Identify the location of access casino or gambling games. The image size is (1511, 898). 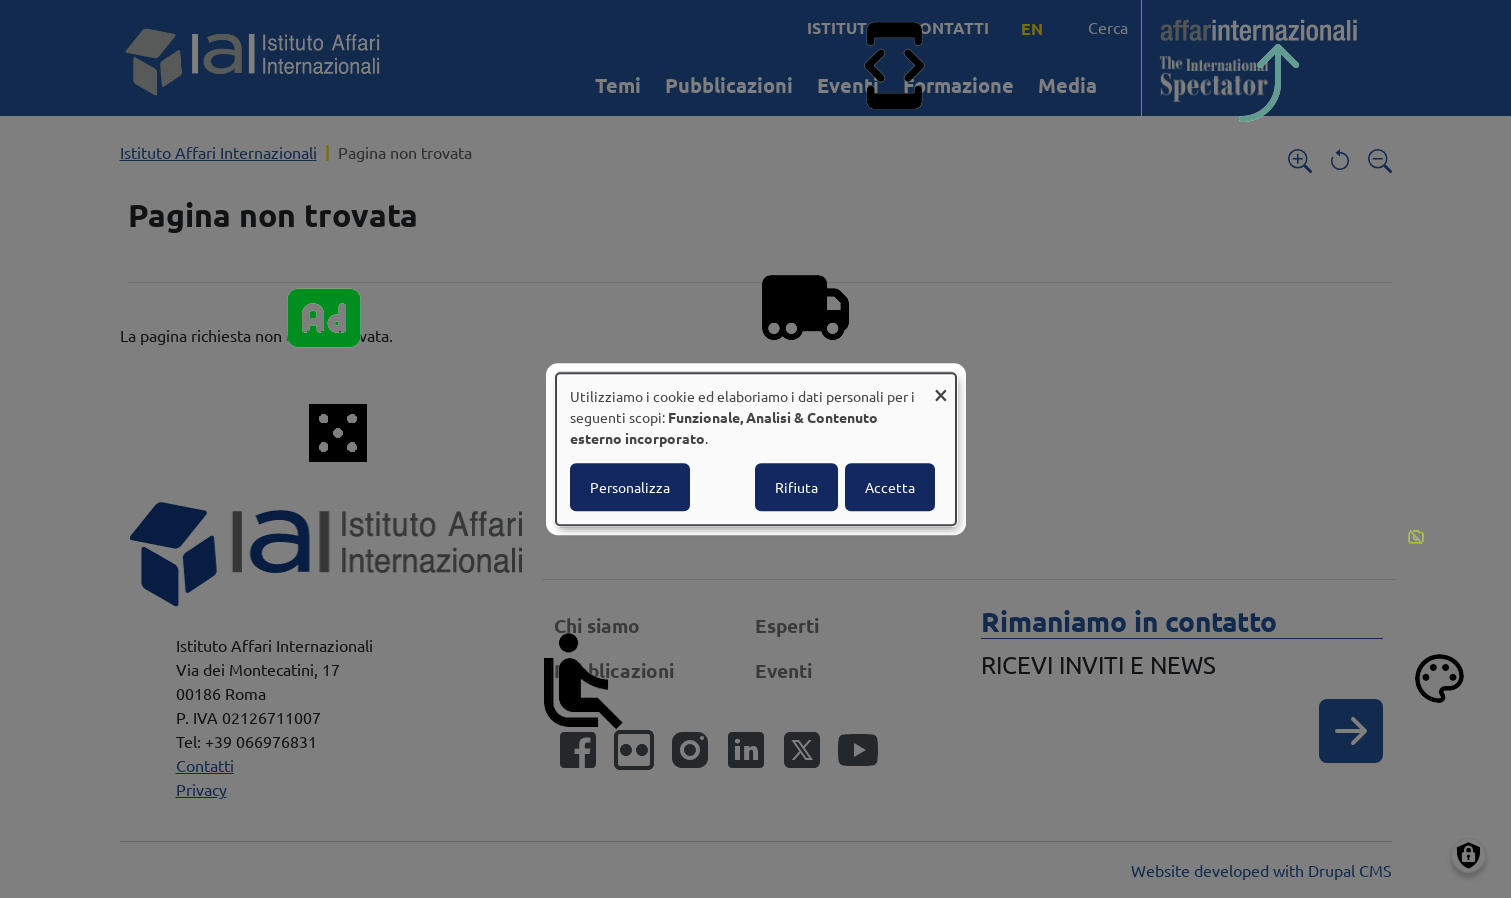
(338, 433).